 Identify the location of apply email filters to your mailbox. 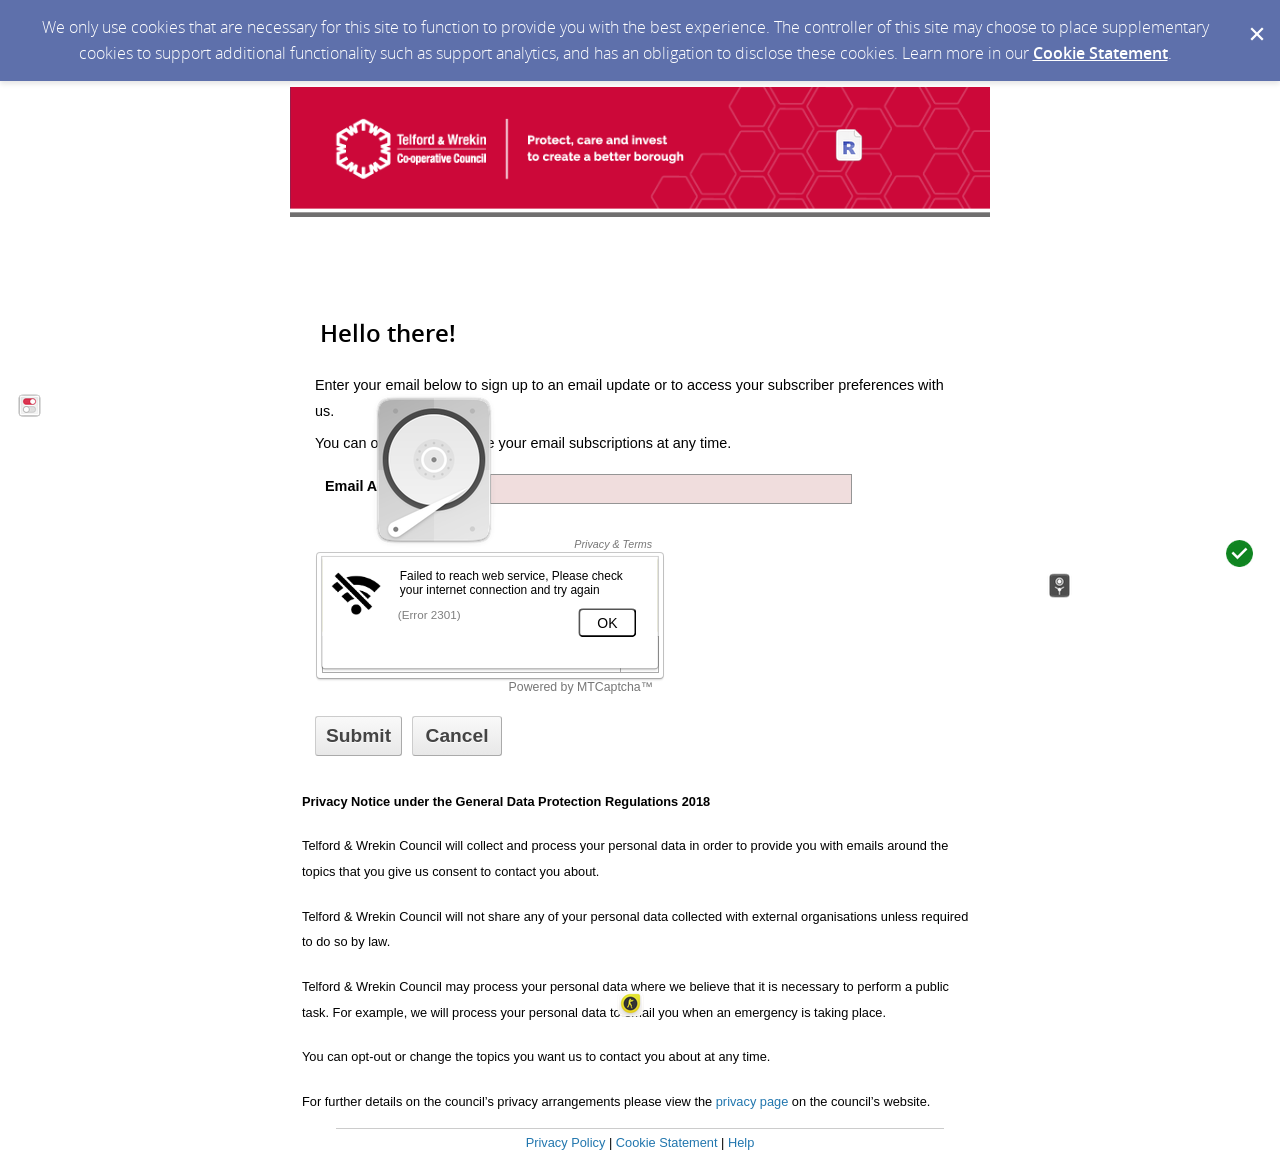
(1239, 553).